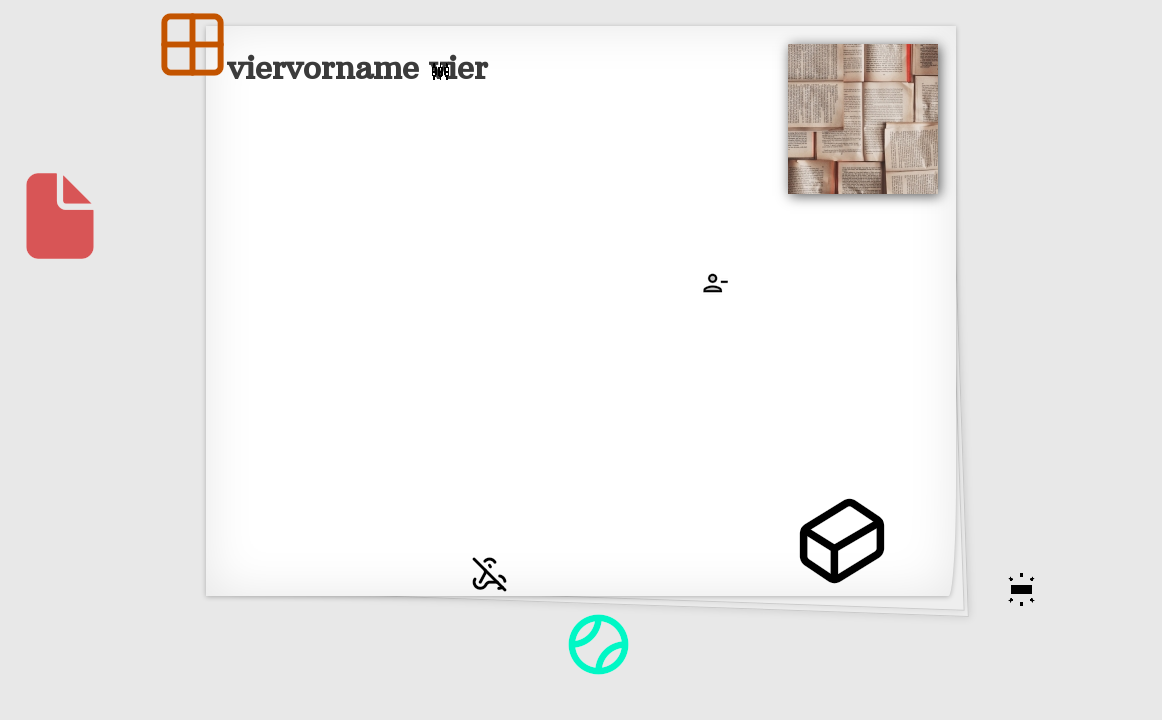  What do you see at coordinates (489, 574) in the screenshot?
I see `webhook integration disabled` at bounding box center [489, 574].